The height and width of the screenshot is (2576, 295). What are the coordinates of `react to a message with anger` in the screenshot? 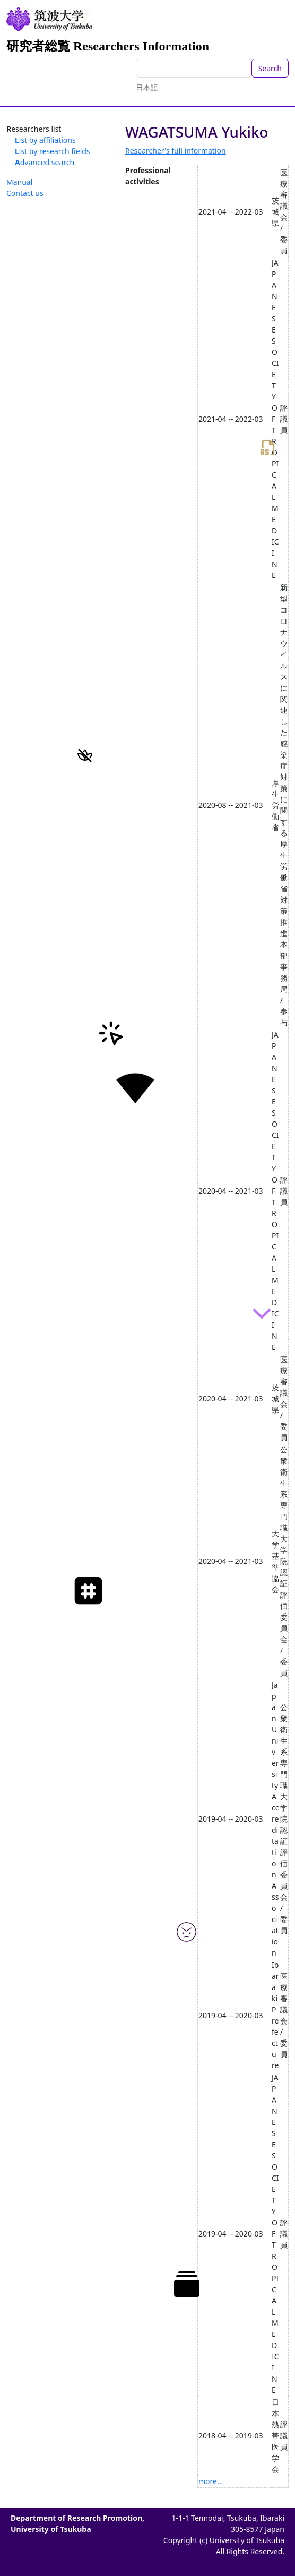 It's located at (186, 1932).